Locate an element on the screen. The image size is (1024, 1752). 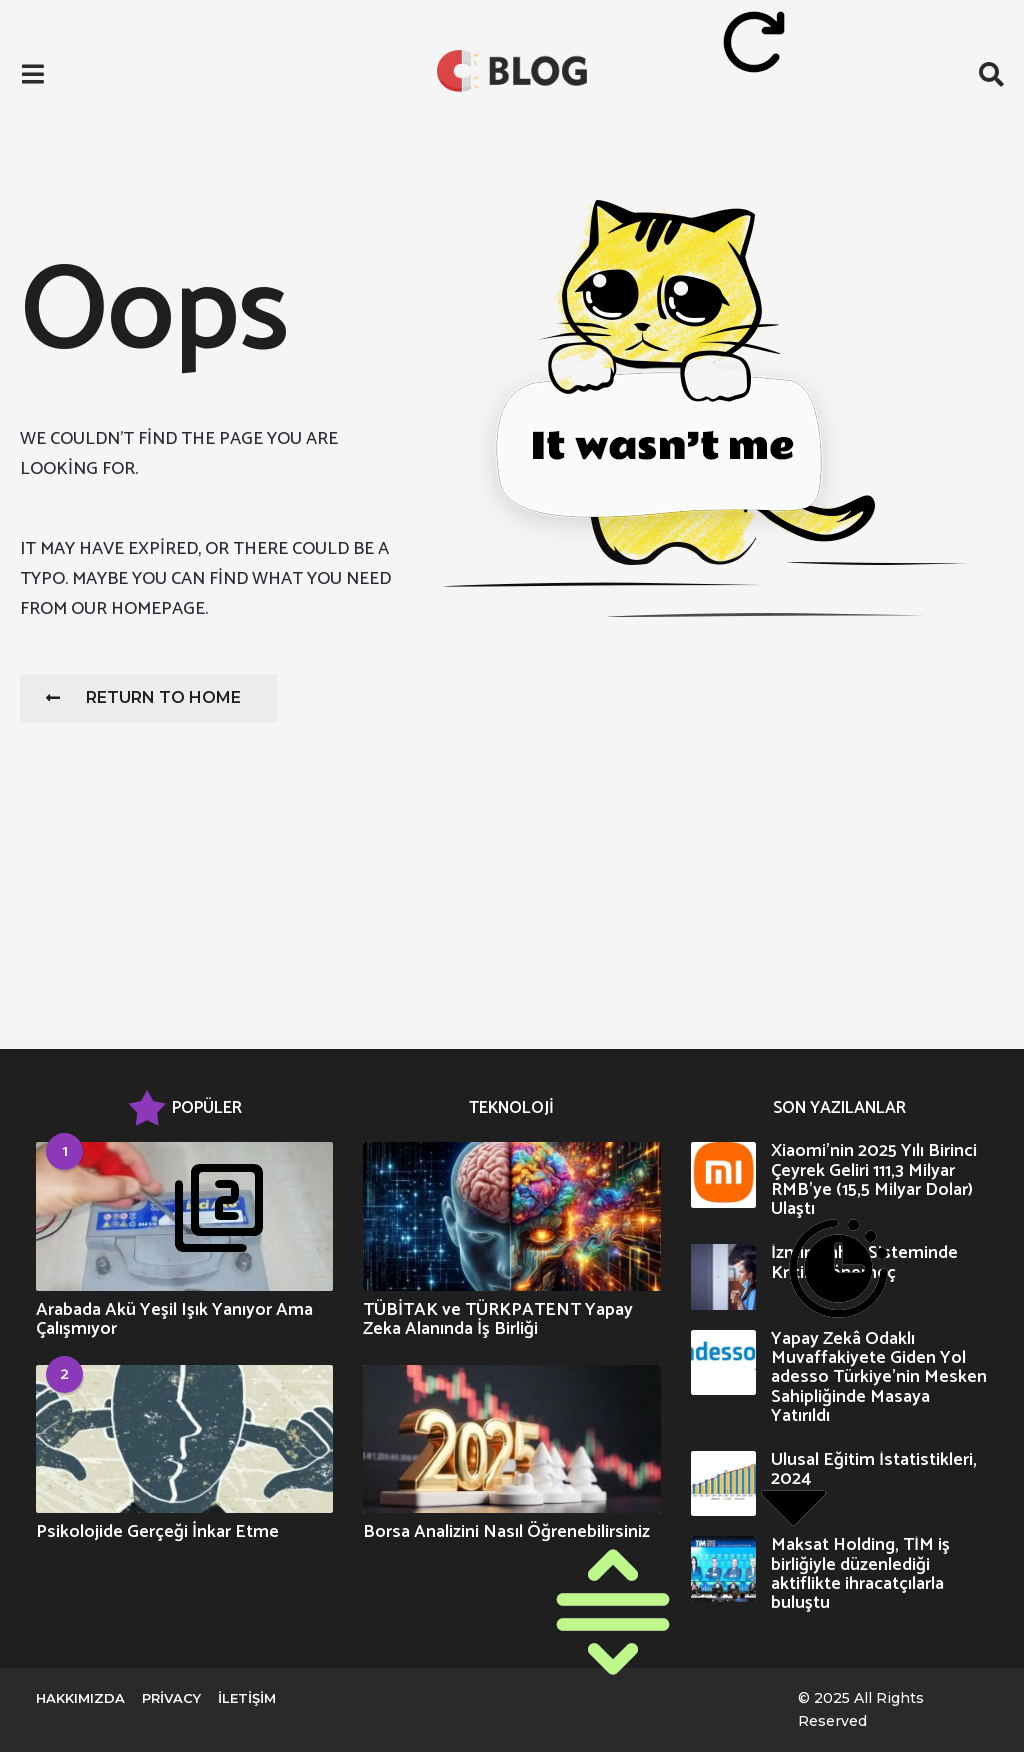
reorder menu items or list elements is located at coordinates (613, 1612).